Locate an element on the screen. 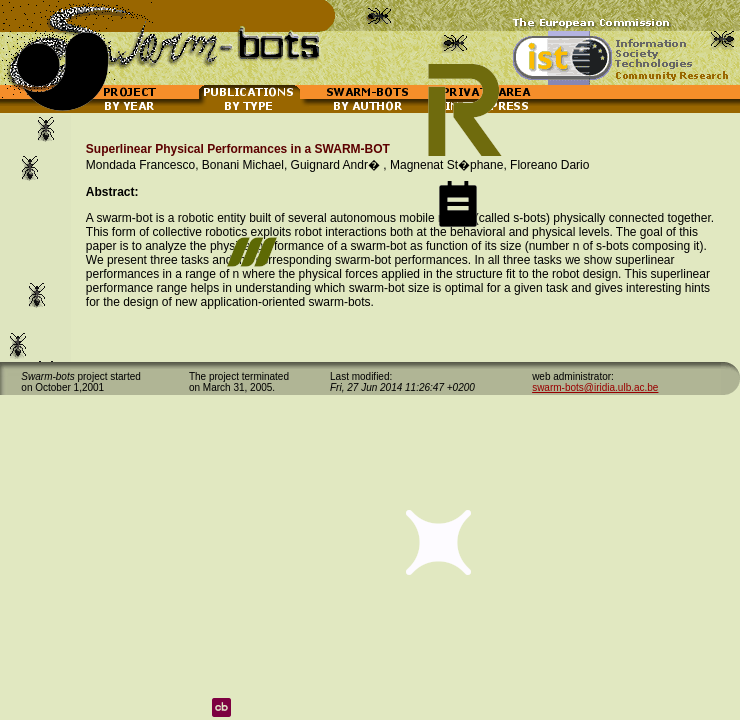 Image resolution: width=740 pixels, height=720 pixels. ultralytics company logo is located at coordinates (62, 71).